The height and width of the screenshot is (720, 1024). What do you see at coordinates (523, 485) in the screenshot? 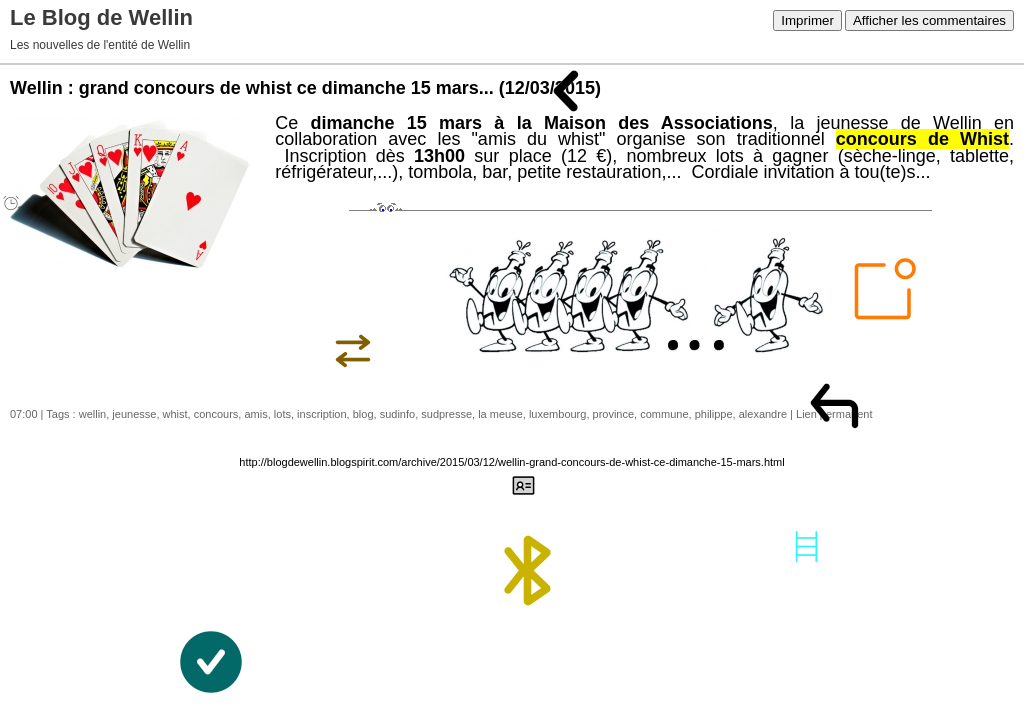
I see `view your profile or identification details` at bounding box center [523, 485].